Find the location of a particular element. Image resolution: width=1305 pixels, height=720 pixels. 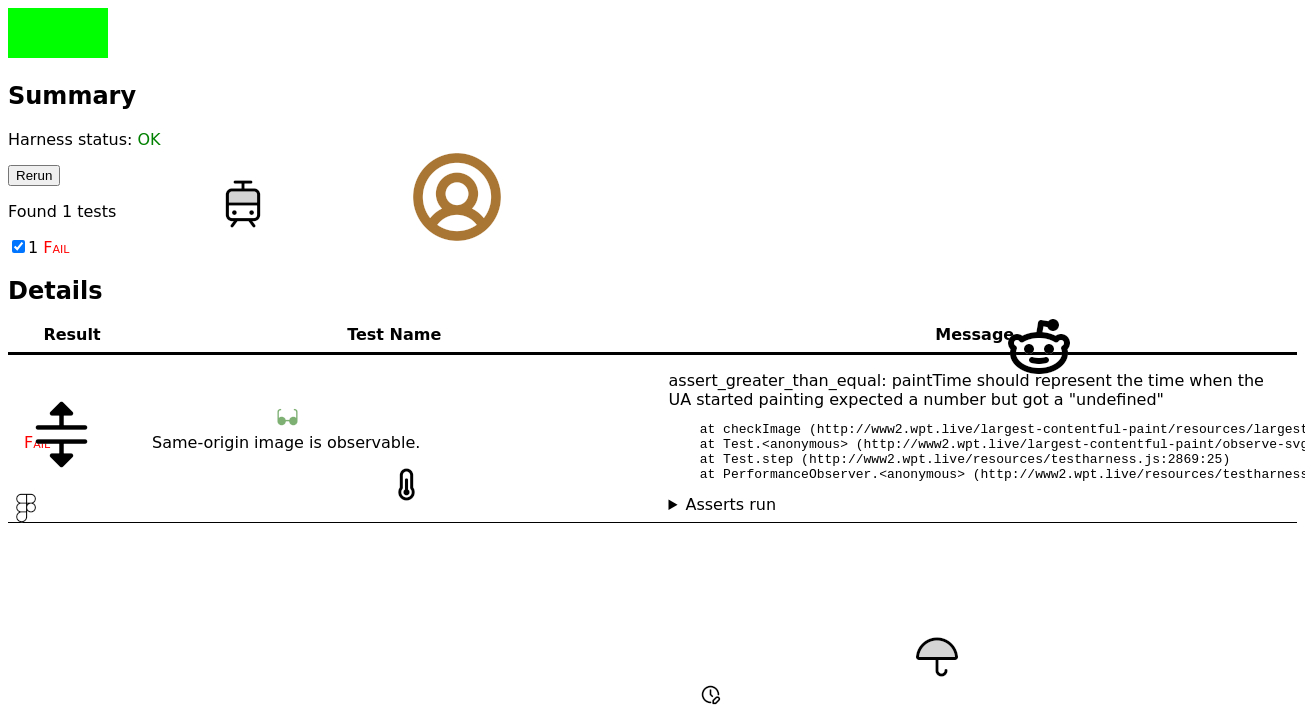

view current temperature reading is located at coordinates (406, 484).